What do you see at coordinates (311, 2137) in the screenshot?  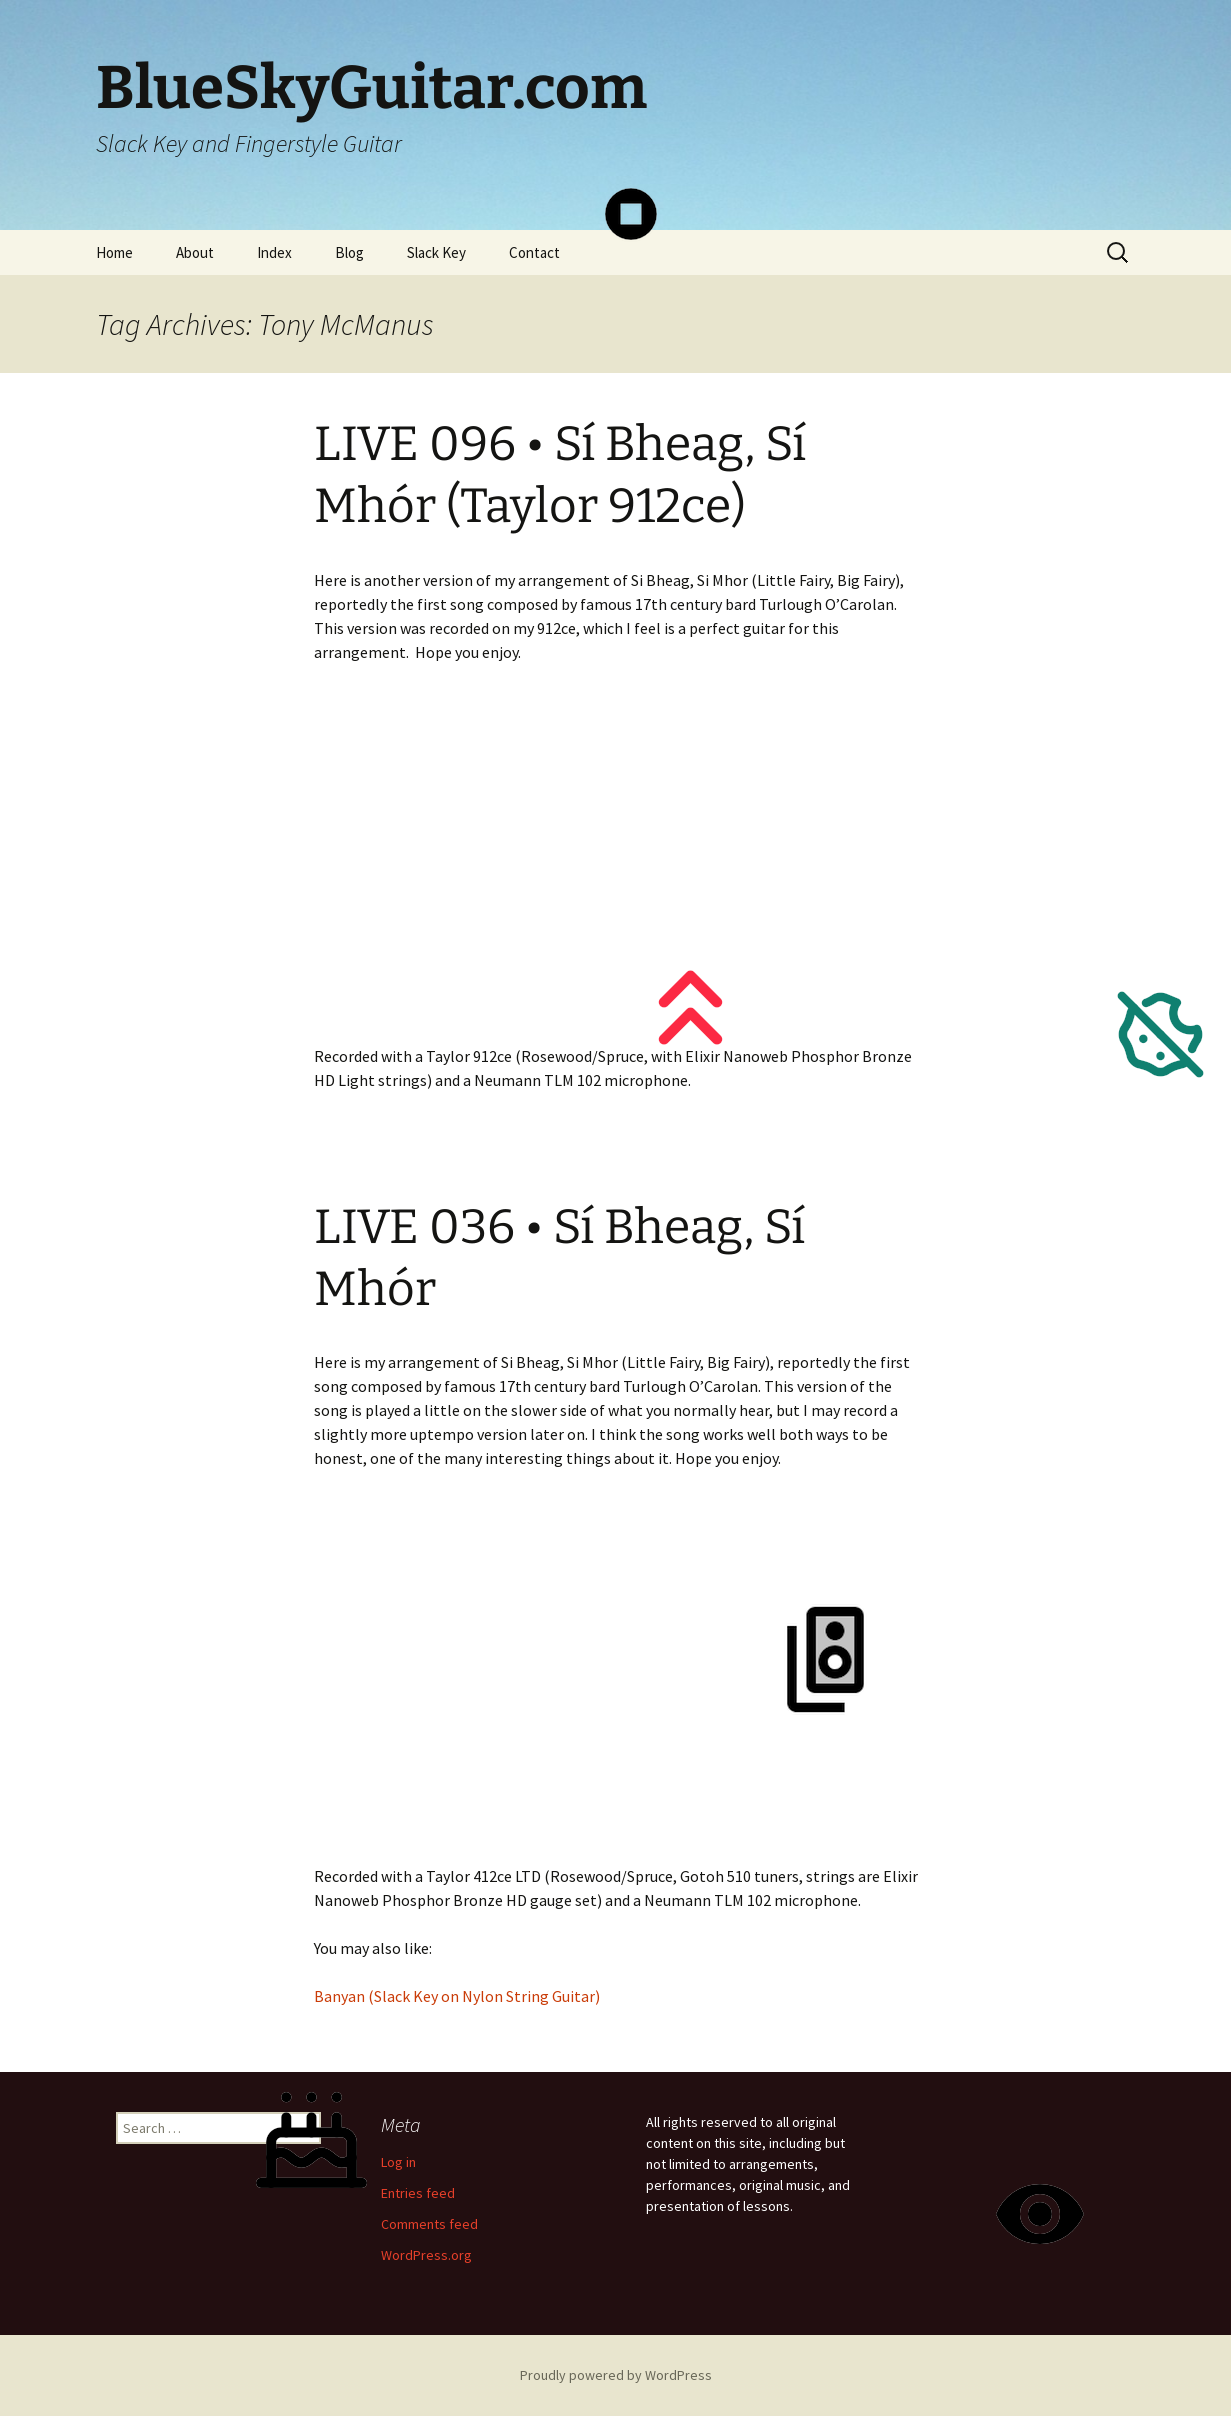 I see `indicates a birthday or celebration` at bounding box center [311, 2137].